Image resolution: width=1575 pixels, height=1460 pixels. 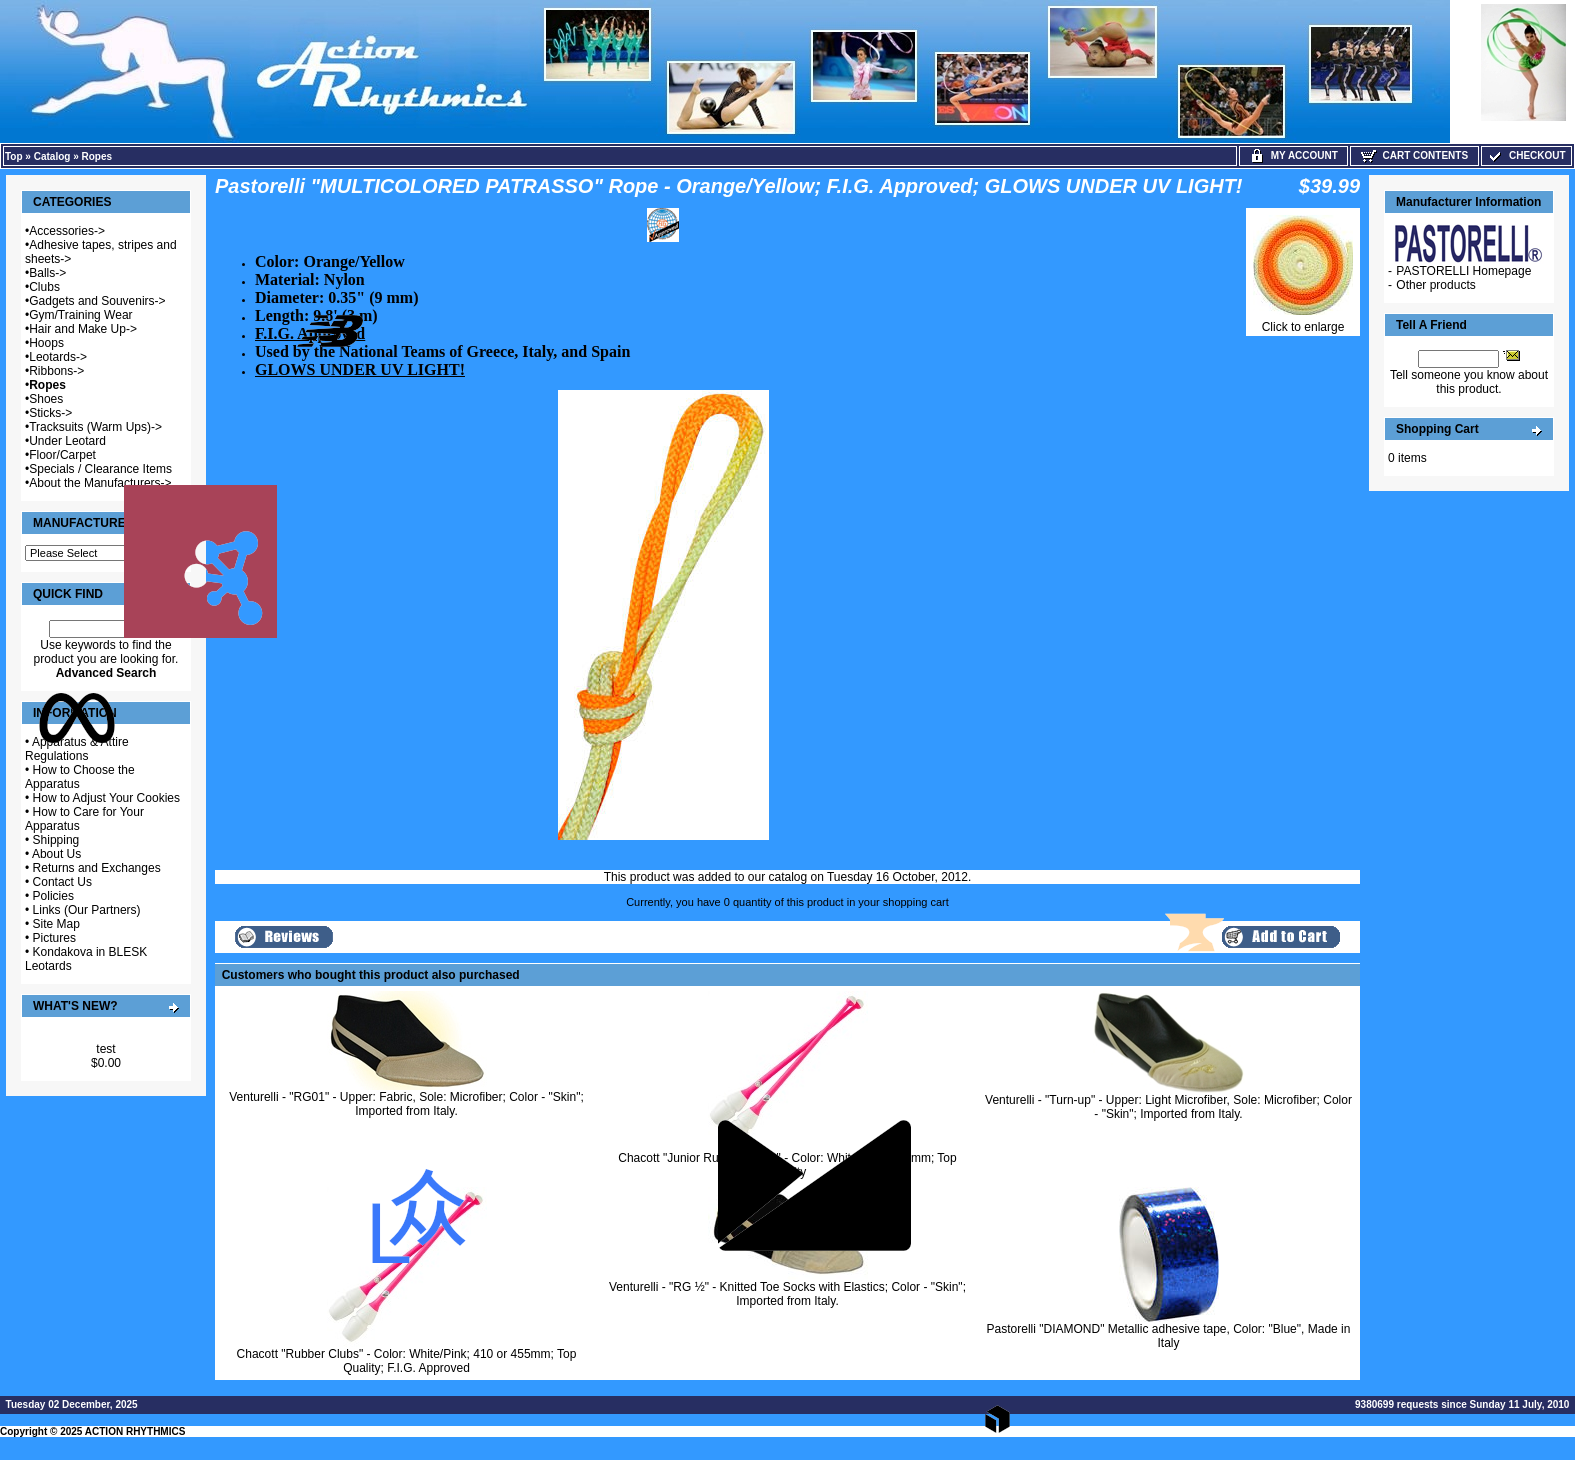 I want to click on cytoscape.js library logo, so click(x=200, y=561).